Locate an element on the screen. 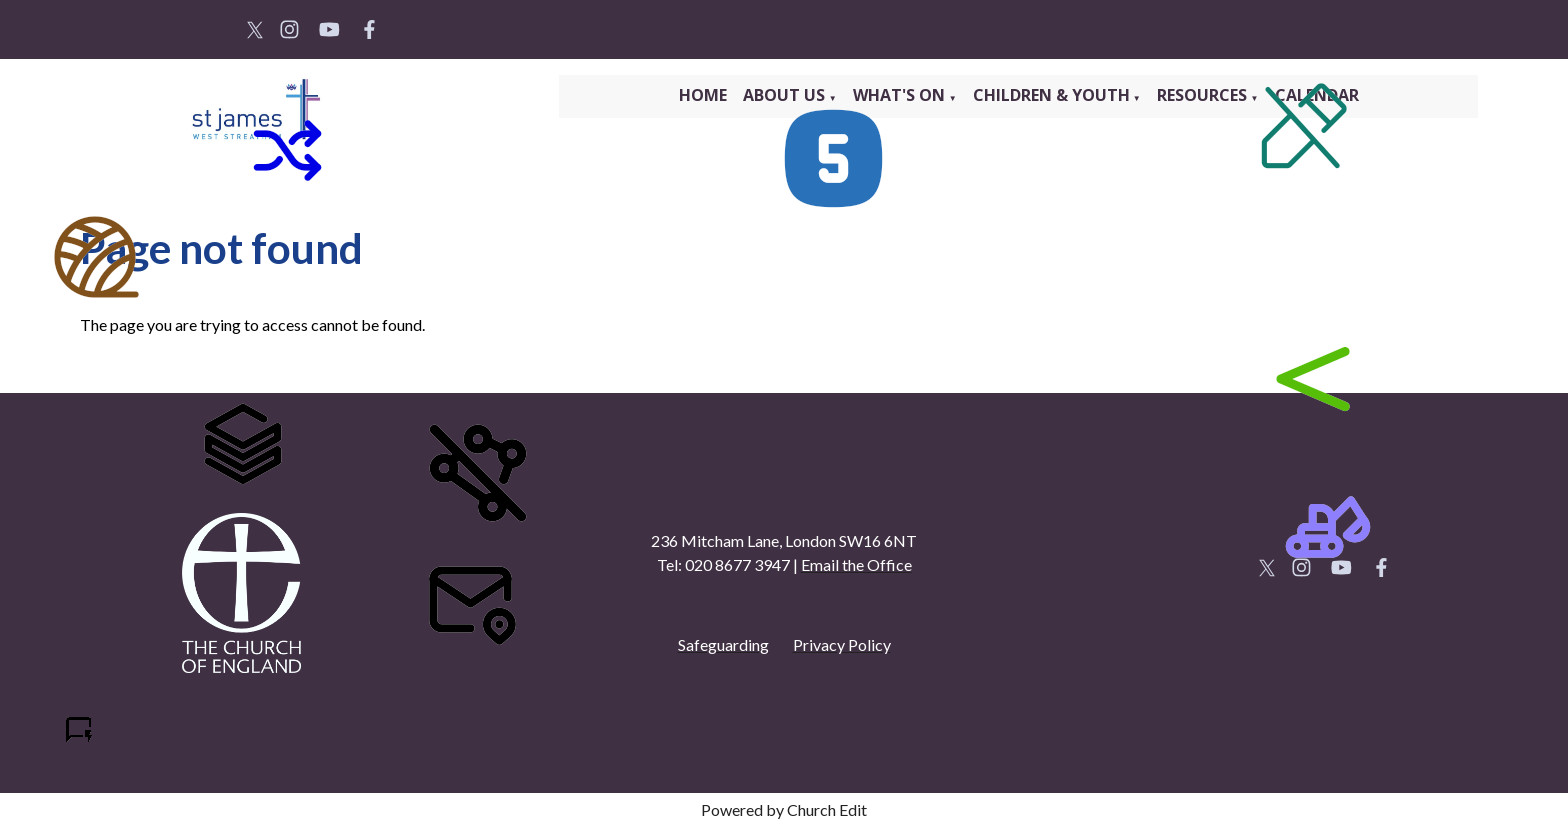  indicates step 5 in a numbered sequence is located at coordinates (833, 158).